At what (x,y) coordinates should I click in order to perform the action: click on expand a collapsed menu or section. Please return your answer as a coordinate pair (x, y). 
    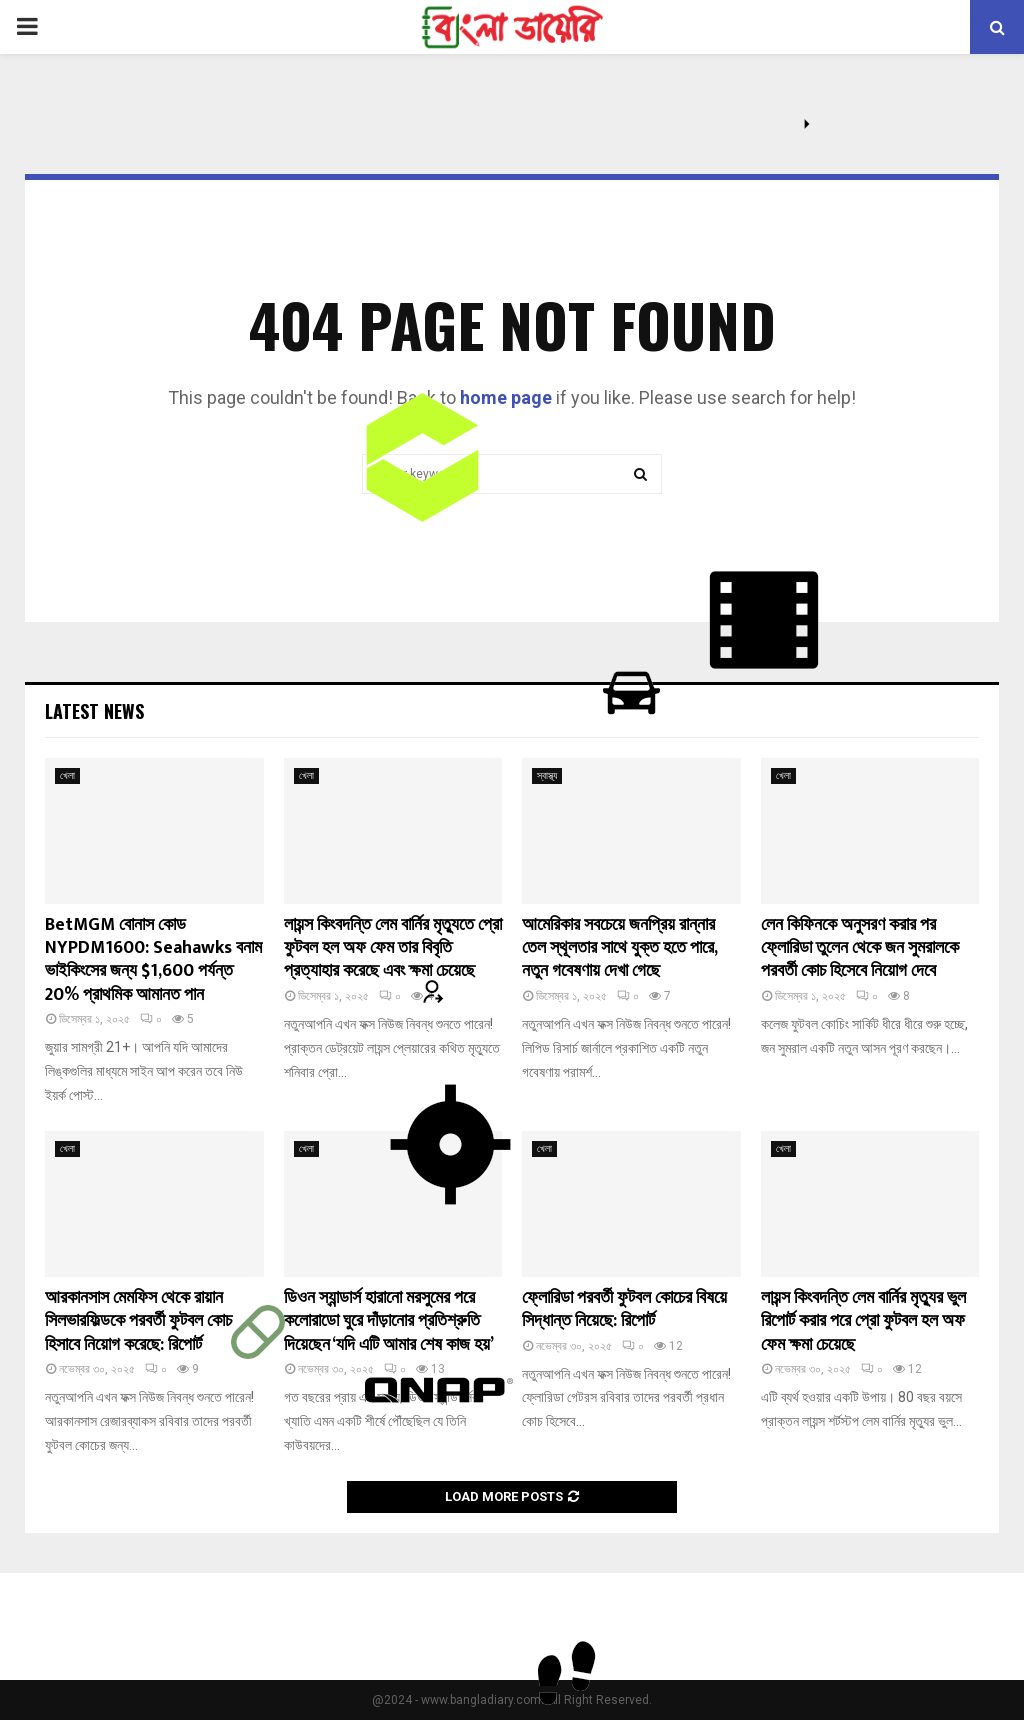
    Looking at the image, I should click on (807, 124).